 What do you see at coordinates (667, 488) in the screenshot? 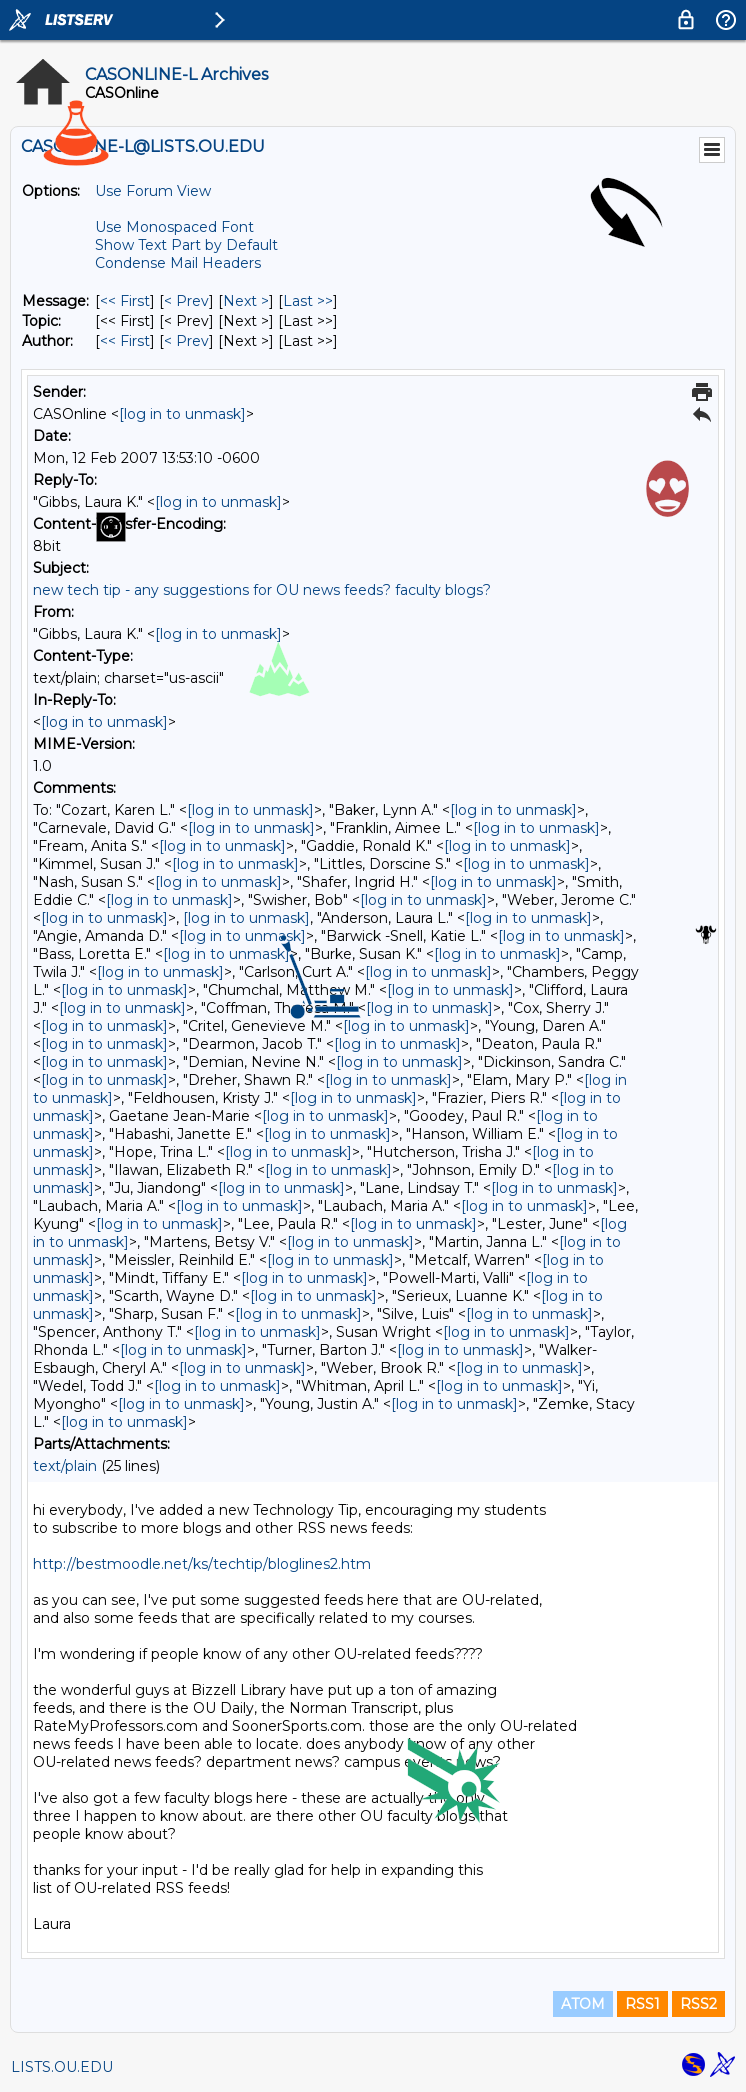
I see `indicates a "love" or "smitten" reaction` at bounding box center [667, 488].